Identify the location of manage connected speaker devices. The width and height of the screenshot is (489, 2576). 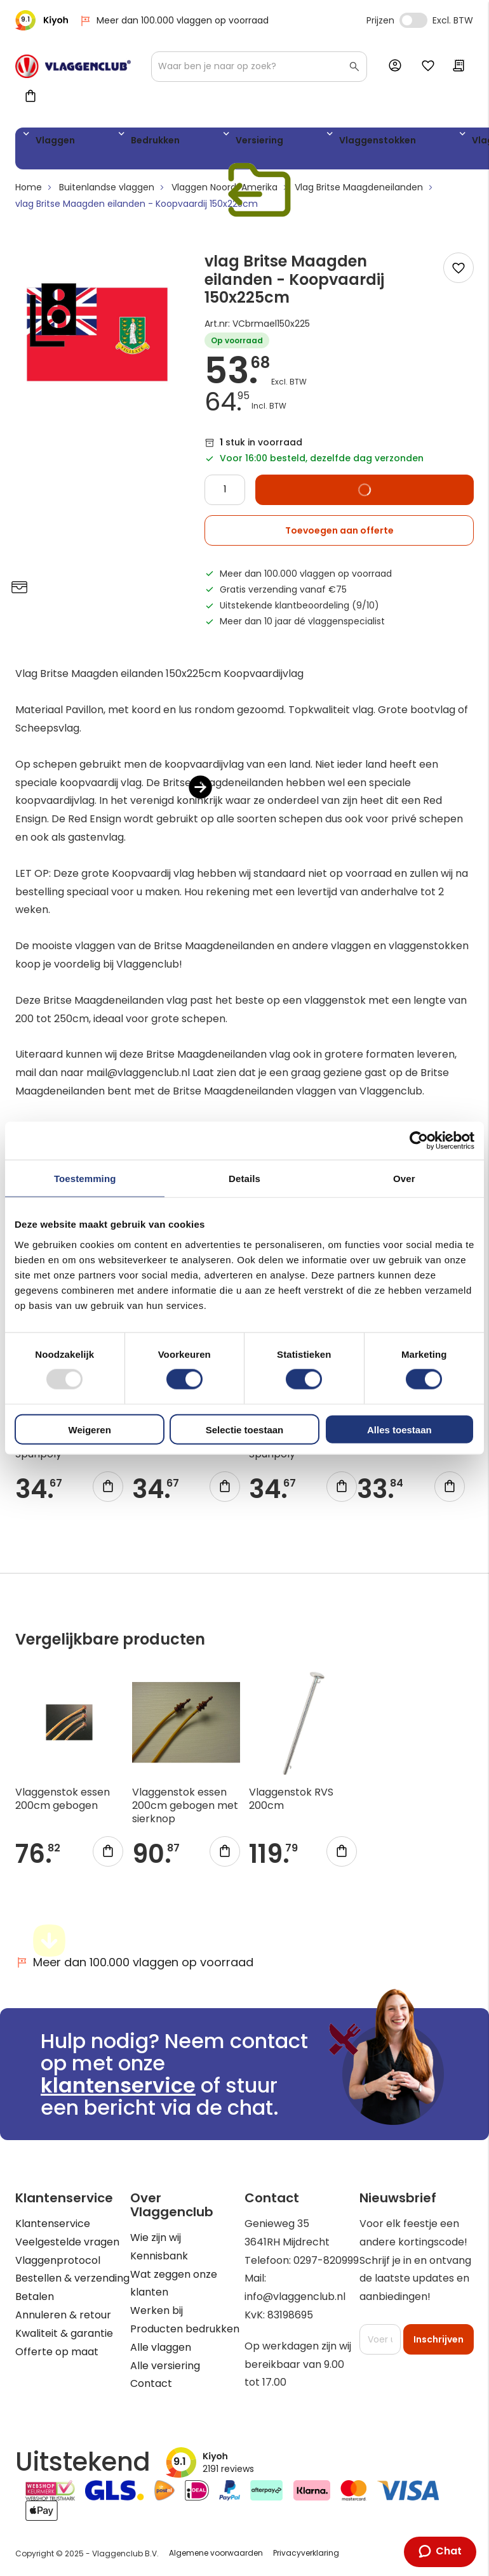
(53, 315).